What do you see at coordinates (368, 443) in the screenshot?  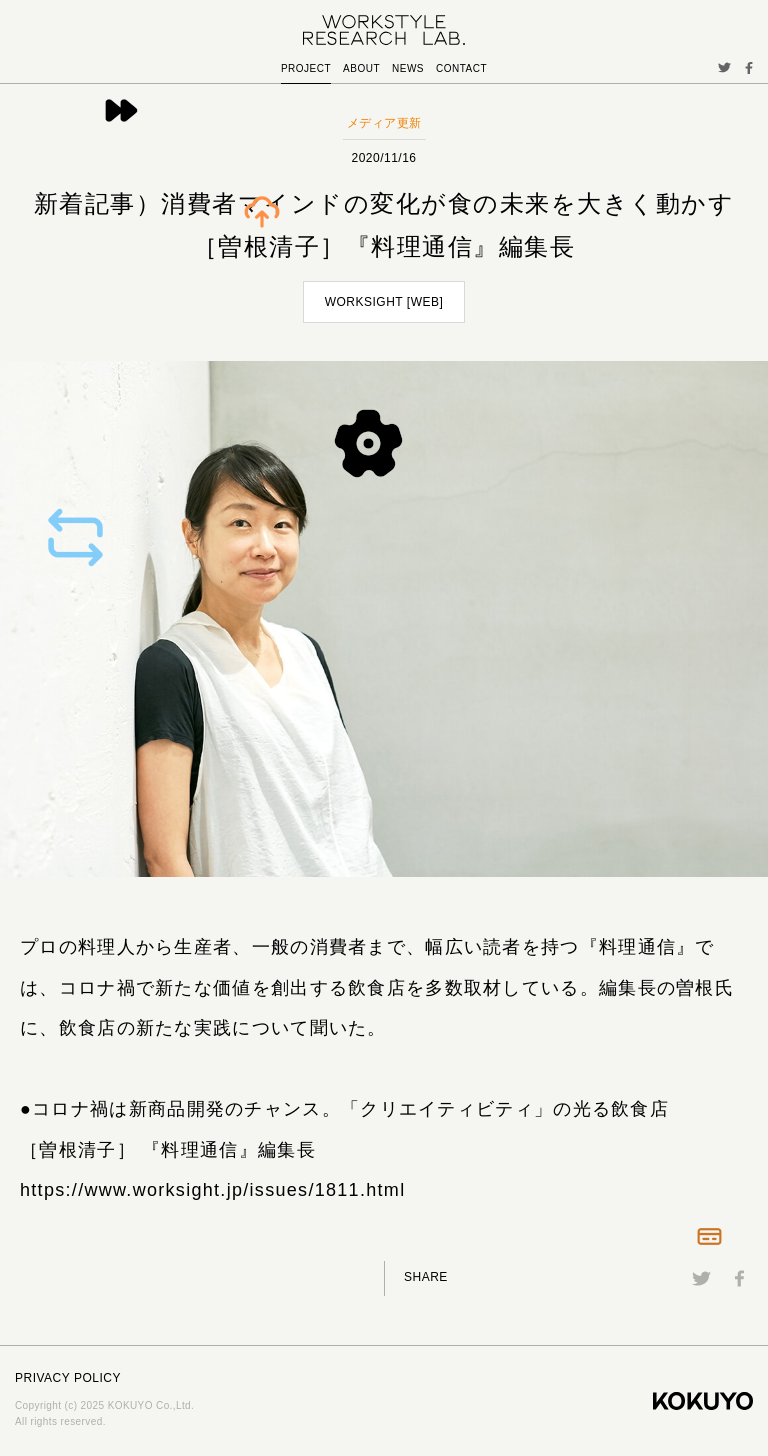 I see `open settings menu` at bounding box center [368, 443].